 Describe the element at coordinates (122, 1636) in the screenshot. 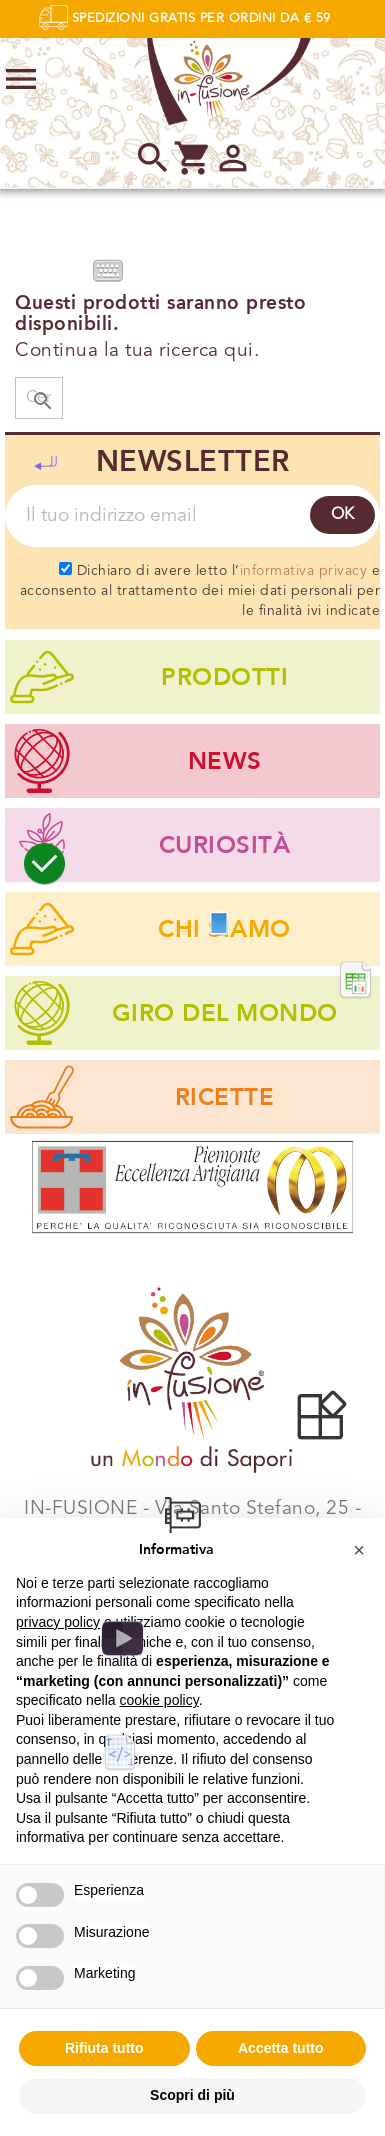

I see `a video file type indicator` at that location.